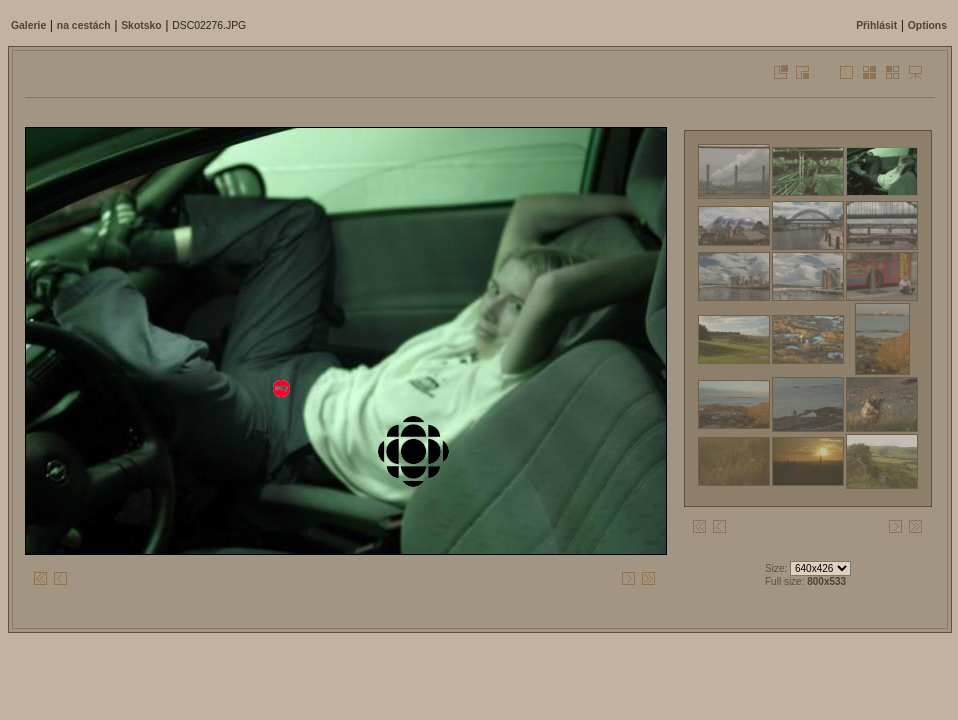 The image size is (958, 720). I want to click on CBC (Canadian Broadcasting Corporation) logo, so click(413, 451).